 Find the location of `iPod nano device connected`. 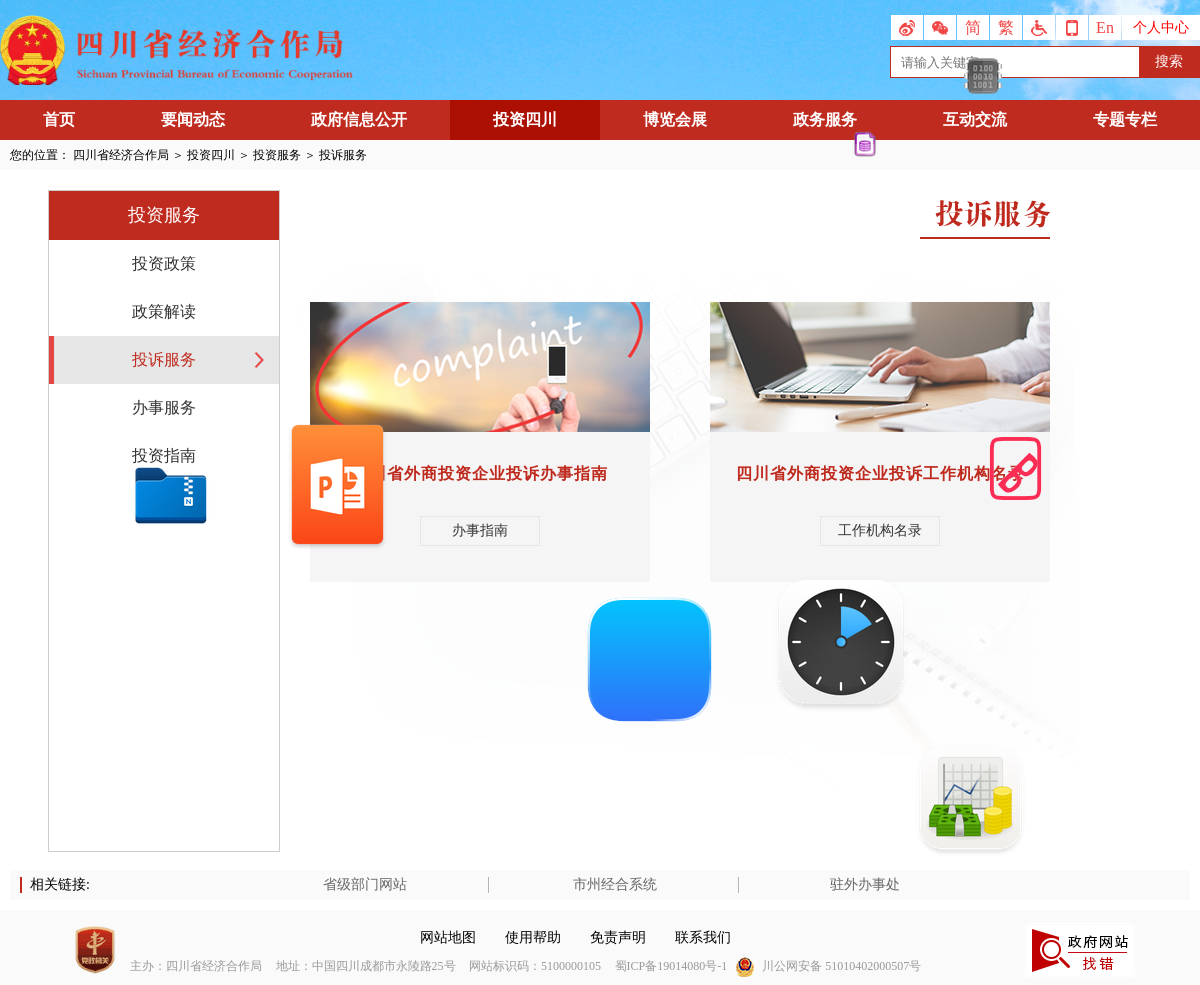

iPod nano device connected is located at coordinates (557, 364).